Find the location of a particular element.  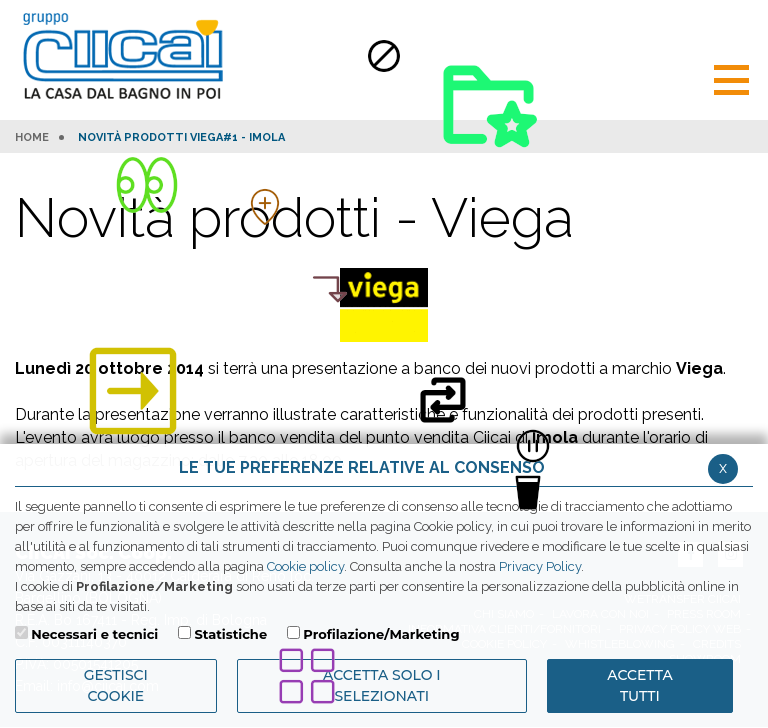

pause media playback is located at coordinates (533, 446).